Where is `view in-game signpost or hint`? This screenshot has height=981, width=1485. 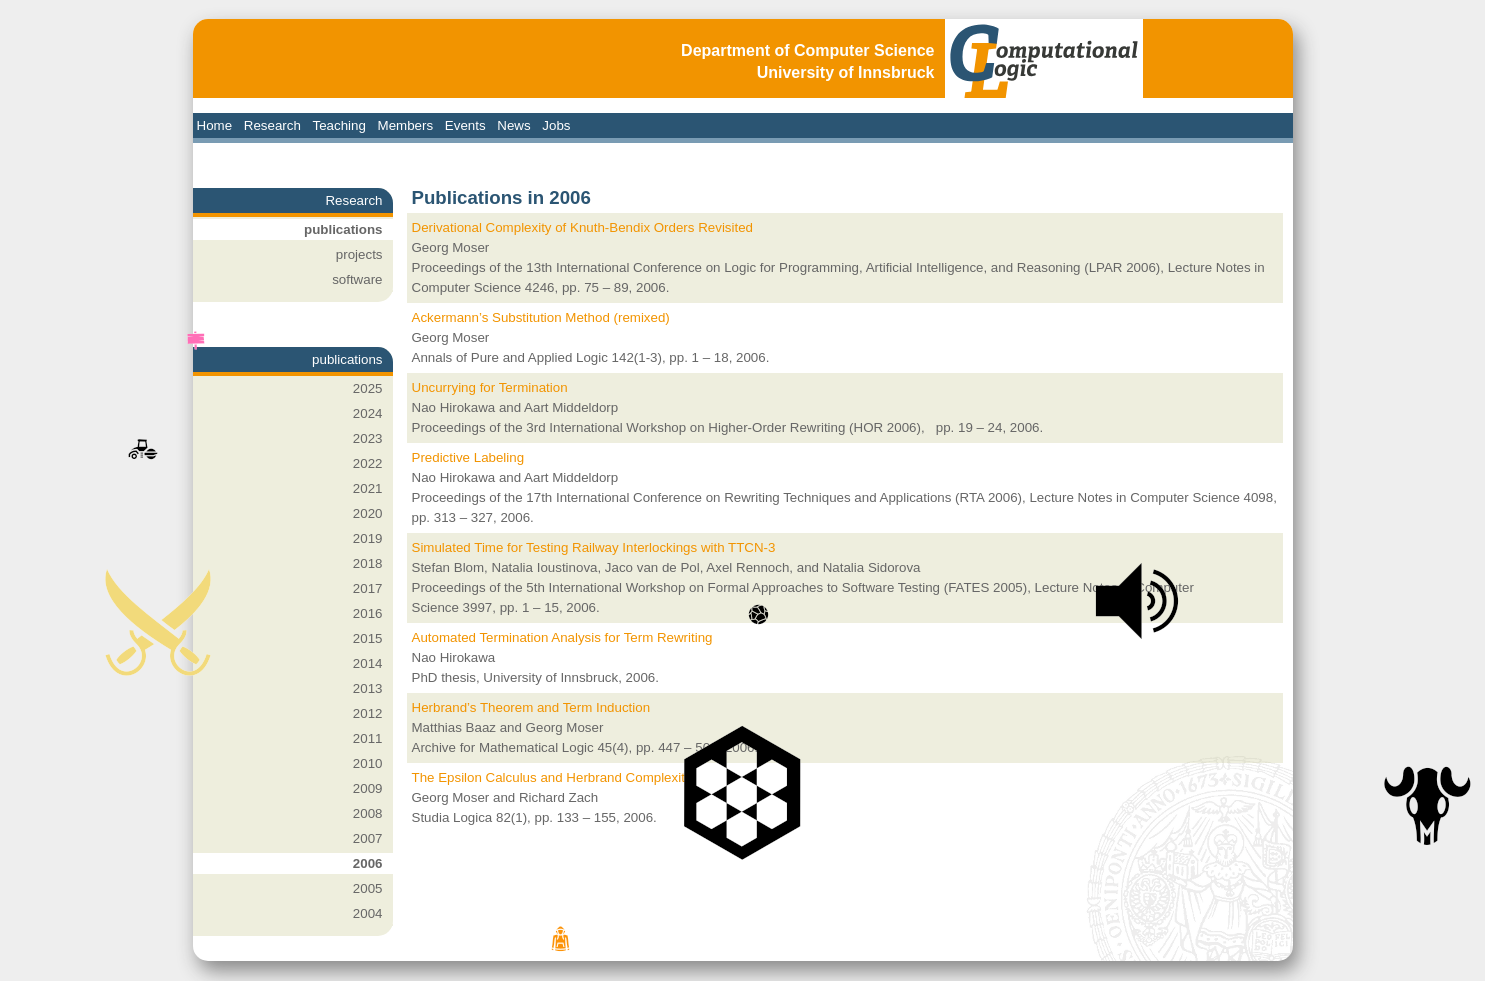
view in-game signpost or hint is located at coordinates (196, 340).